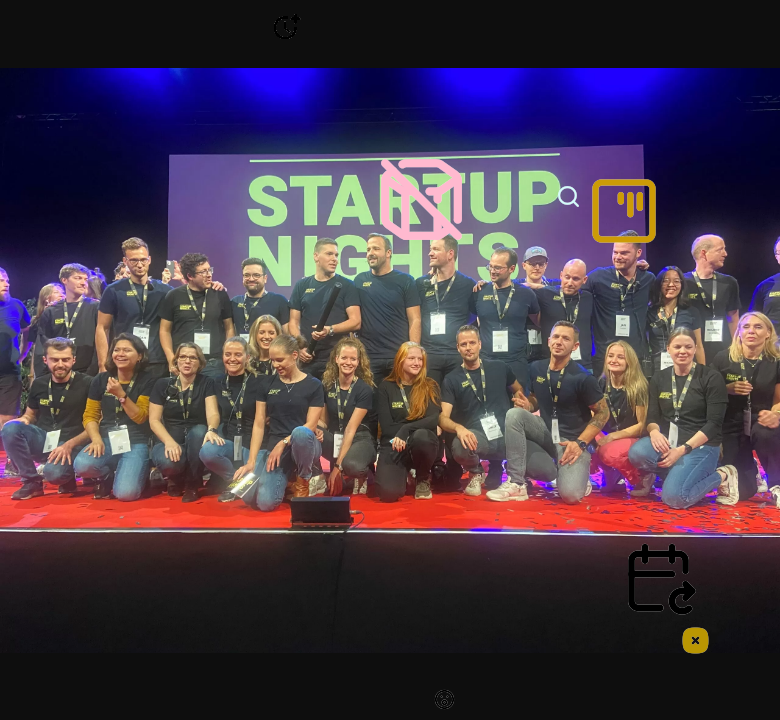  Describe the element at coordinates (624, 211) in the screenshot. I see `align content to top-right corner` at that location.